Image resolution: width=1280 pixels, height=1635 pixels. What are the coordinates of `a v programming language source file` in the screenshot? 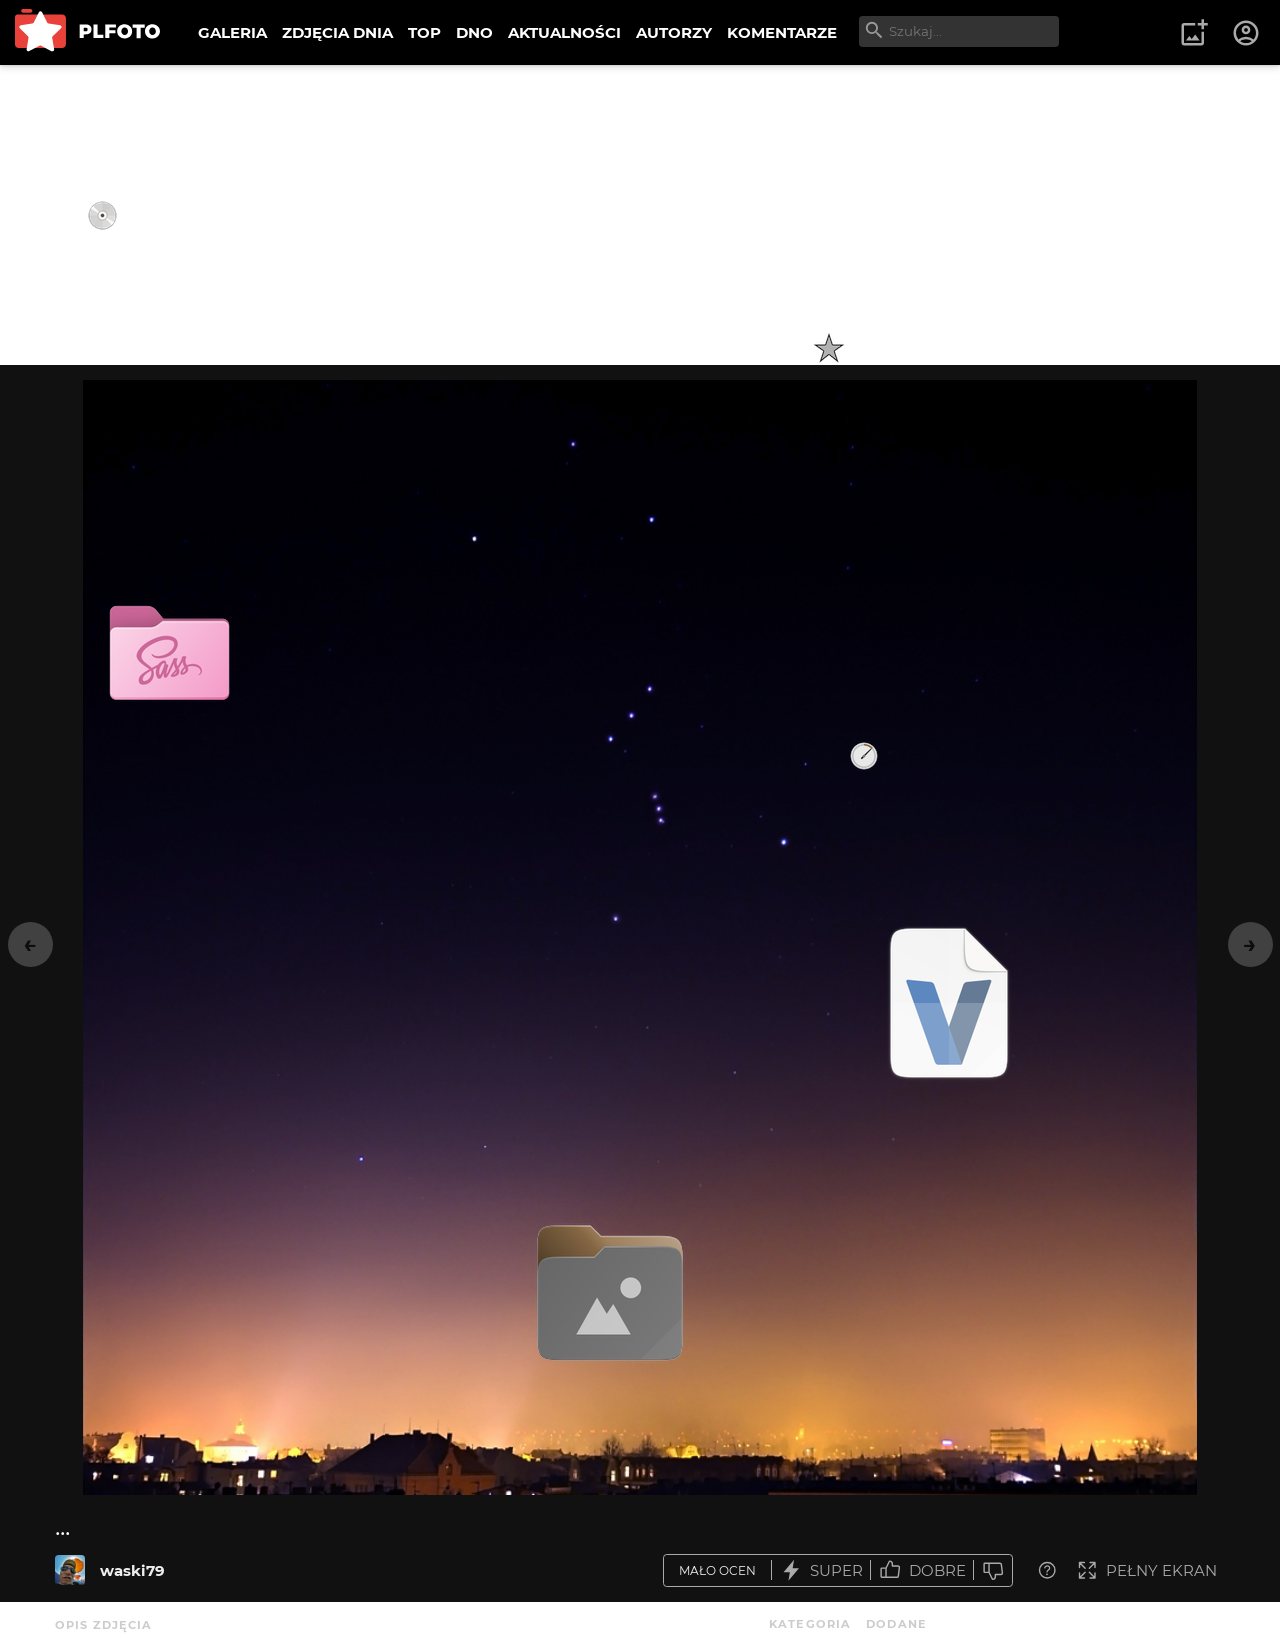 It's located at (949, 1003).